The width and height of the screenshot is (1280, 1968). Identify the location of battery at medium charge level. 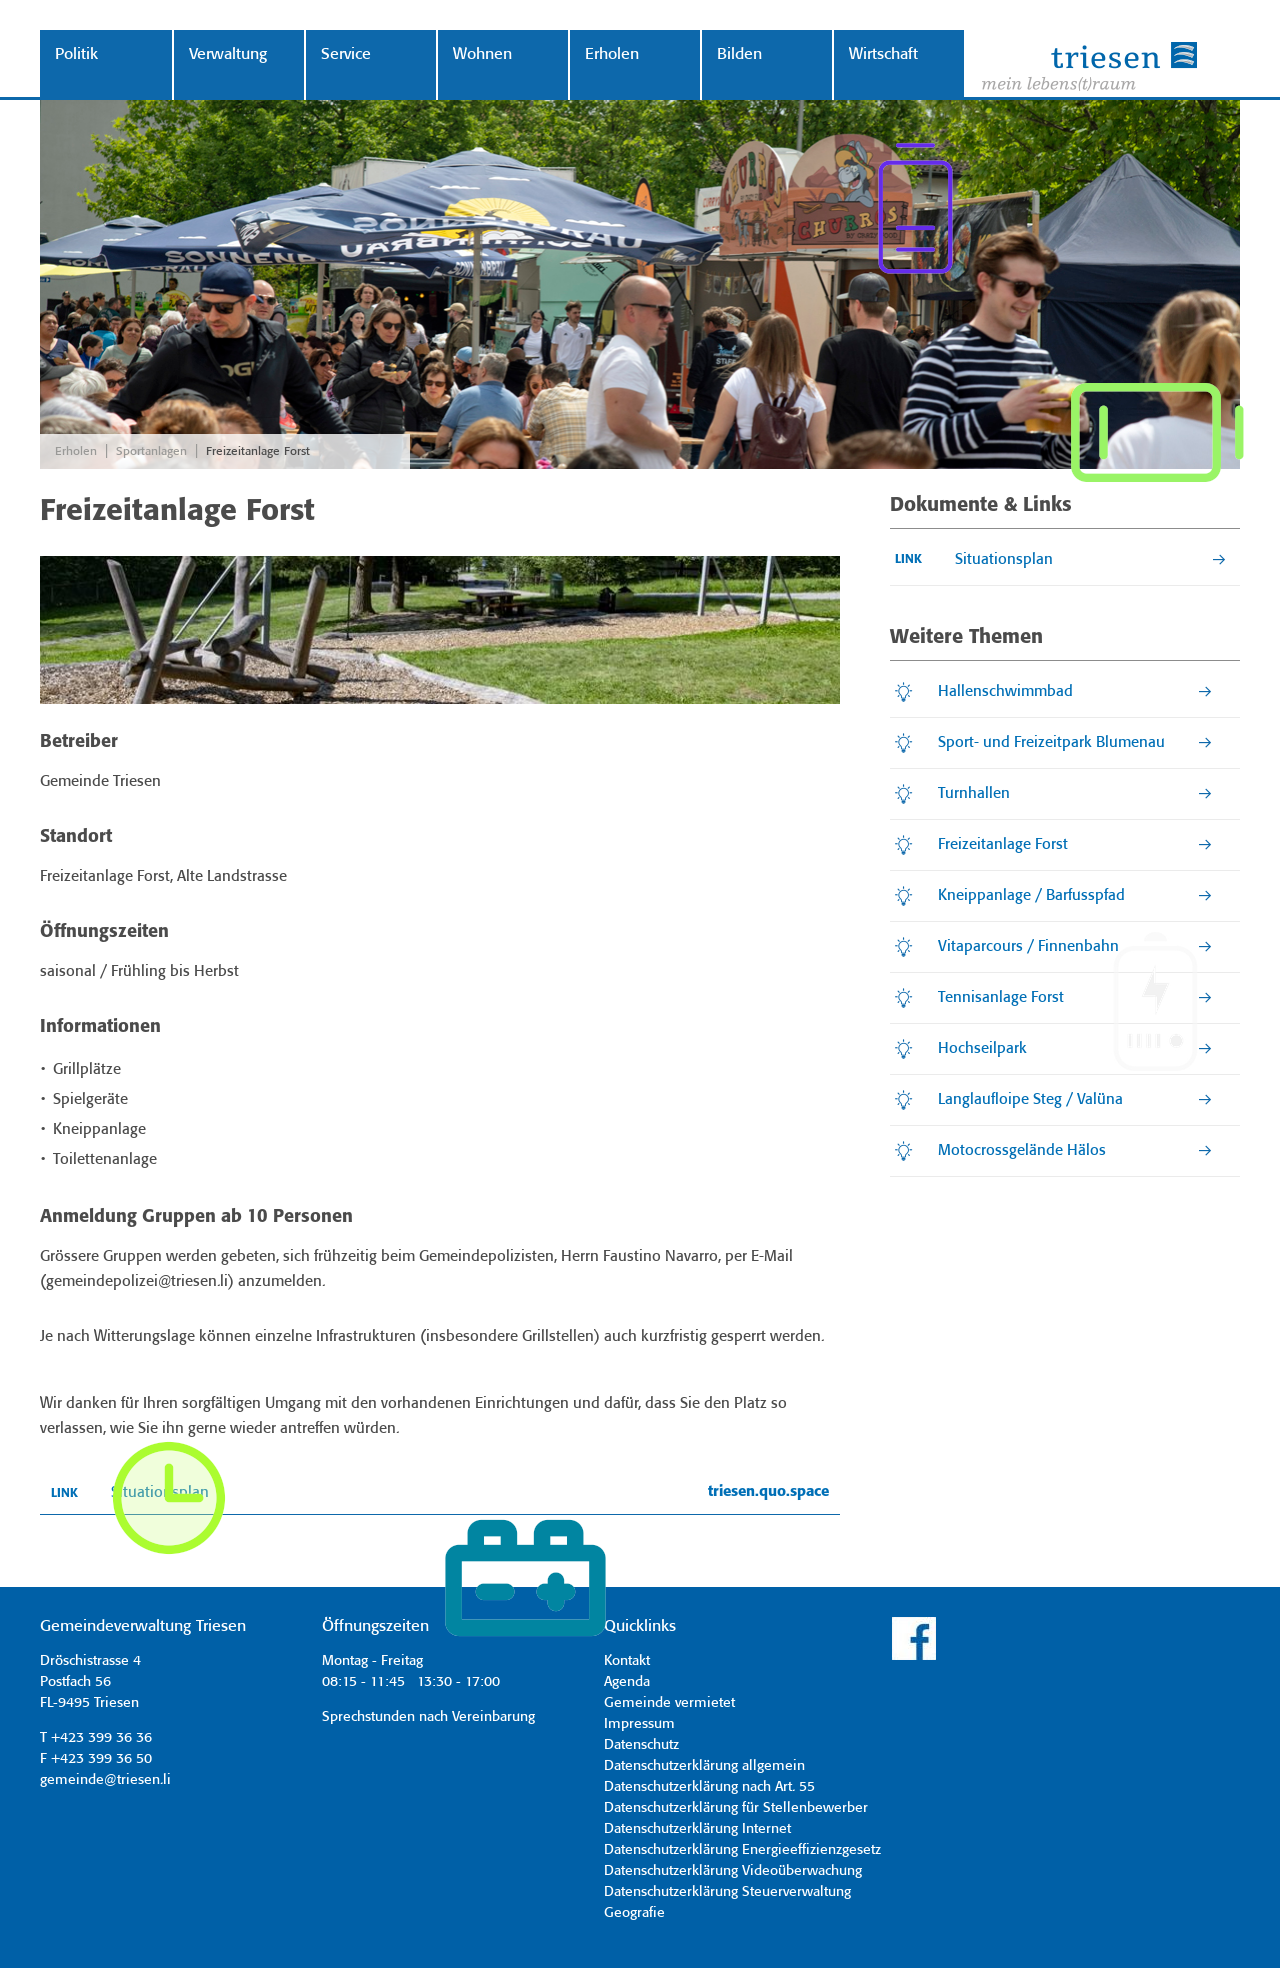
(915, 210).